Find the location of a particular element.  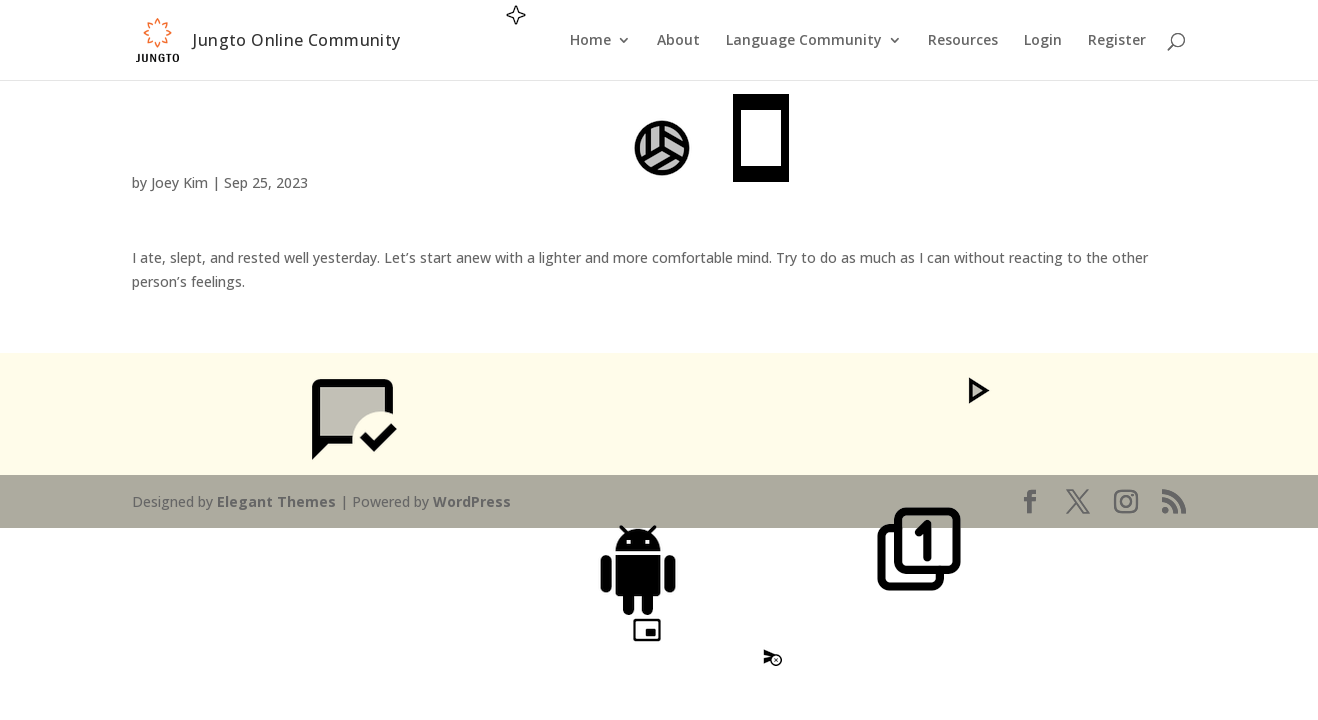

cancel a scheduled message is located at coordinates (772, 656).